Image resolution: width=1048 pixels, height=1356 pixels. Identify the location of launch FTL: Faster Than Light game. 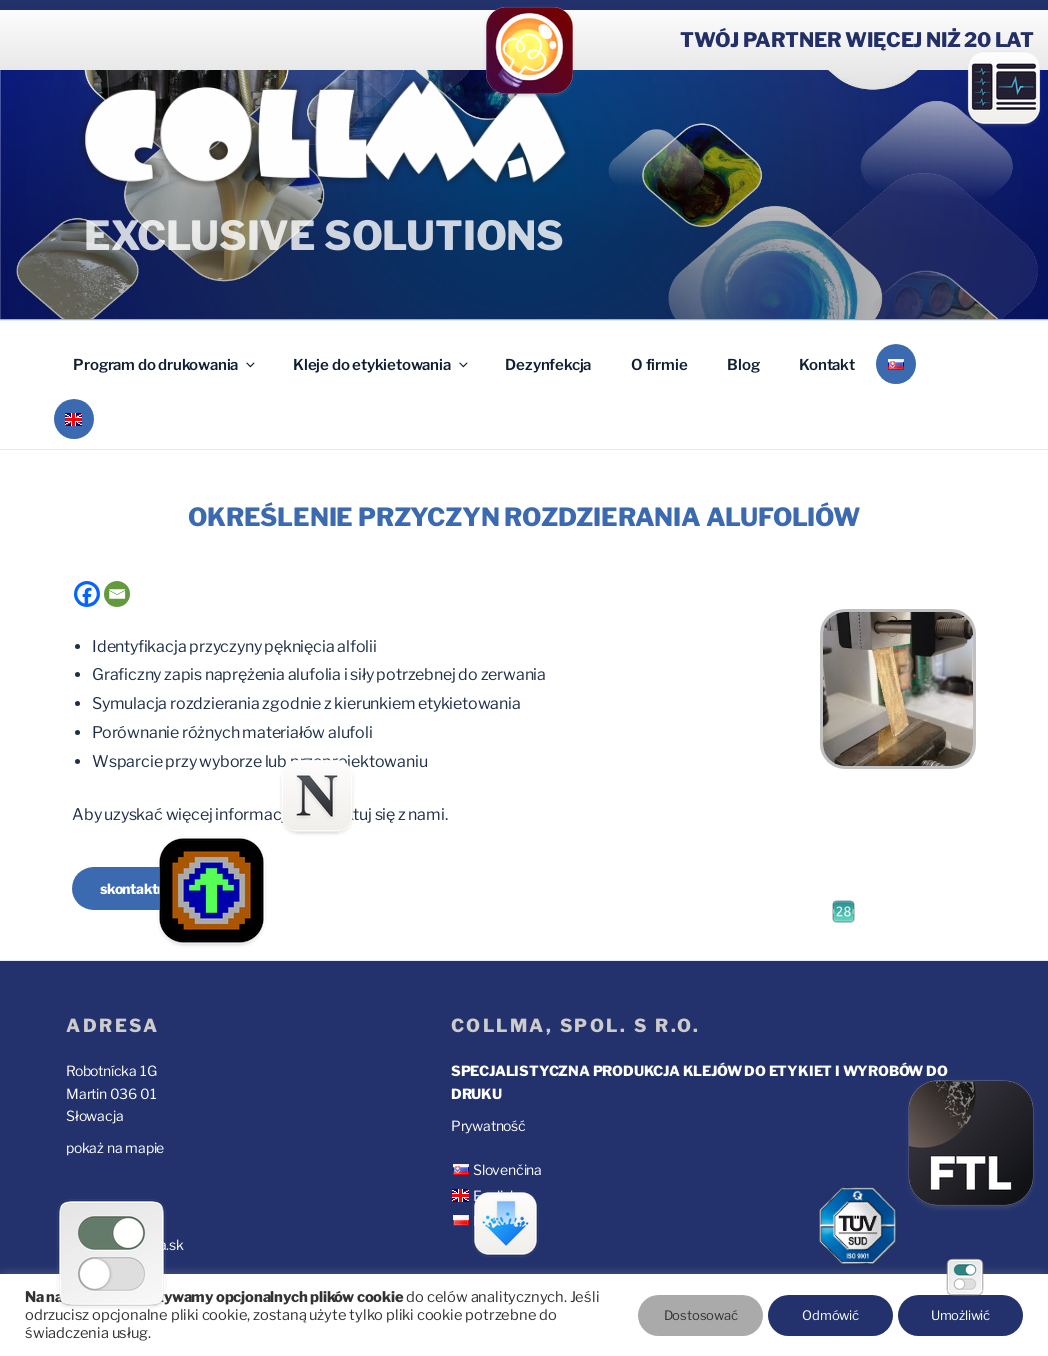
(971, 1143).